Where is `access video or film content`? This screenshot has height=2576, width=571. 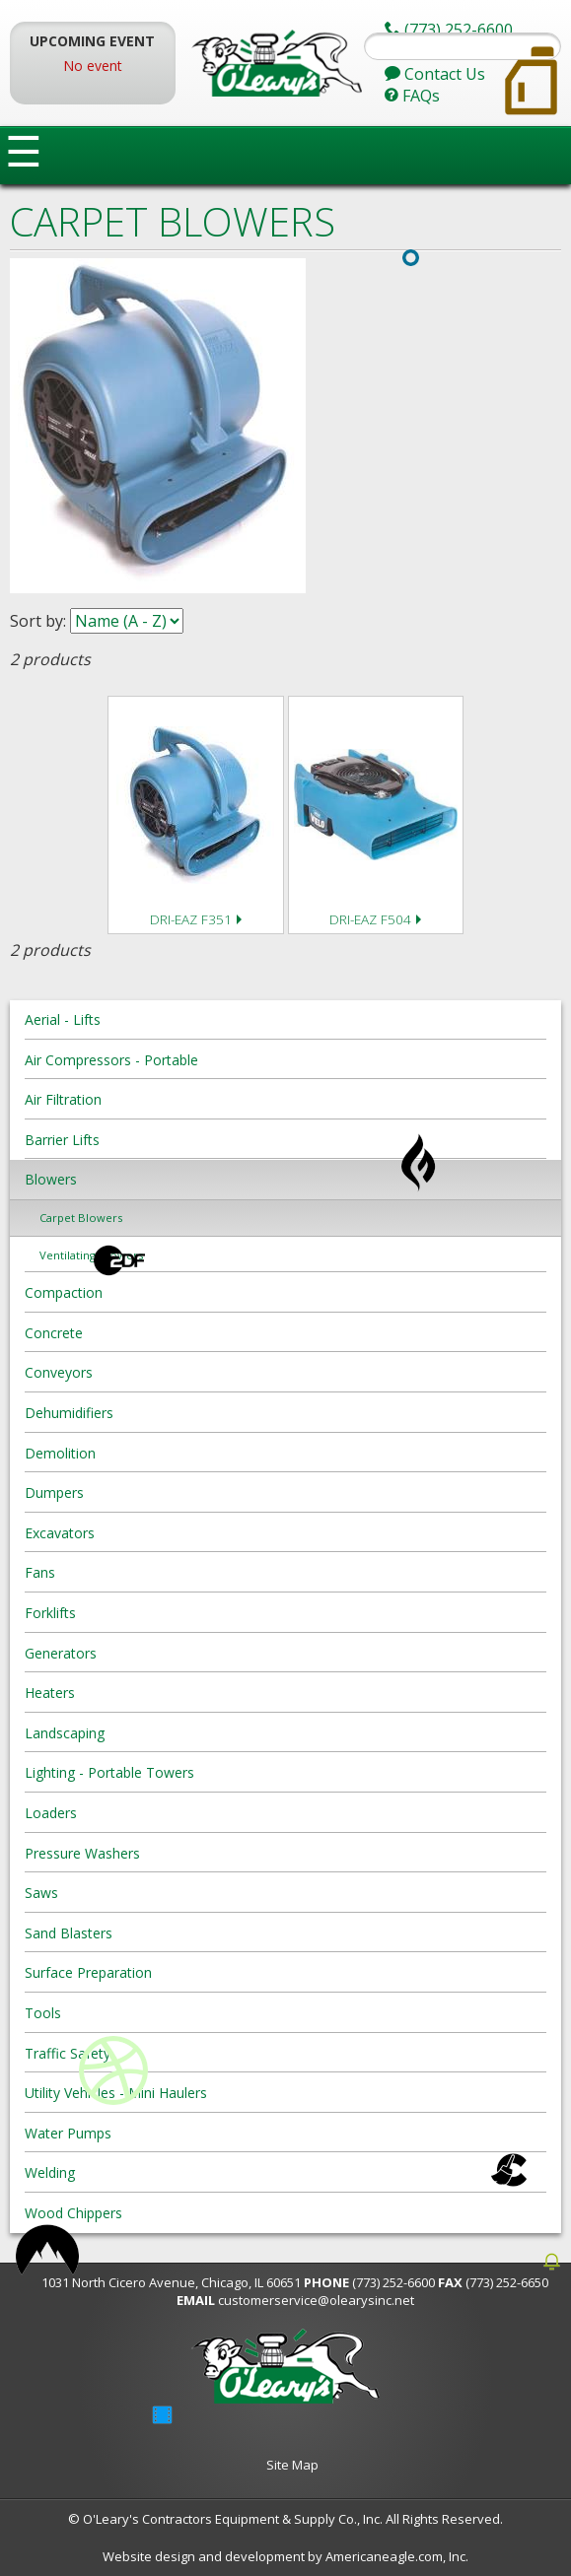 access video or film content is located at coordinates (162, 2414).